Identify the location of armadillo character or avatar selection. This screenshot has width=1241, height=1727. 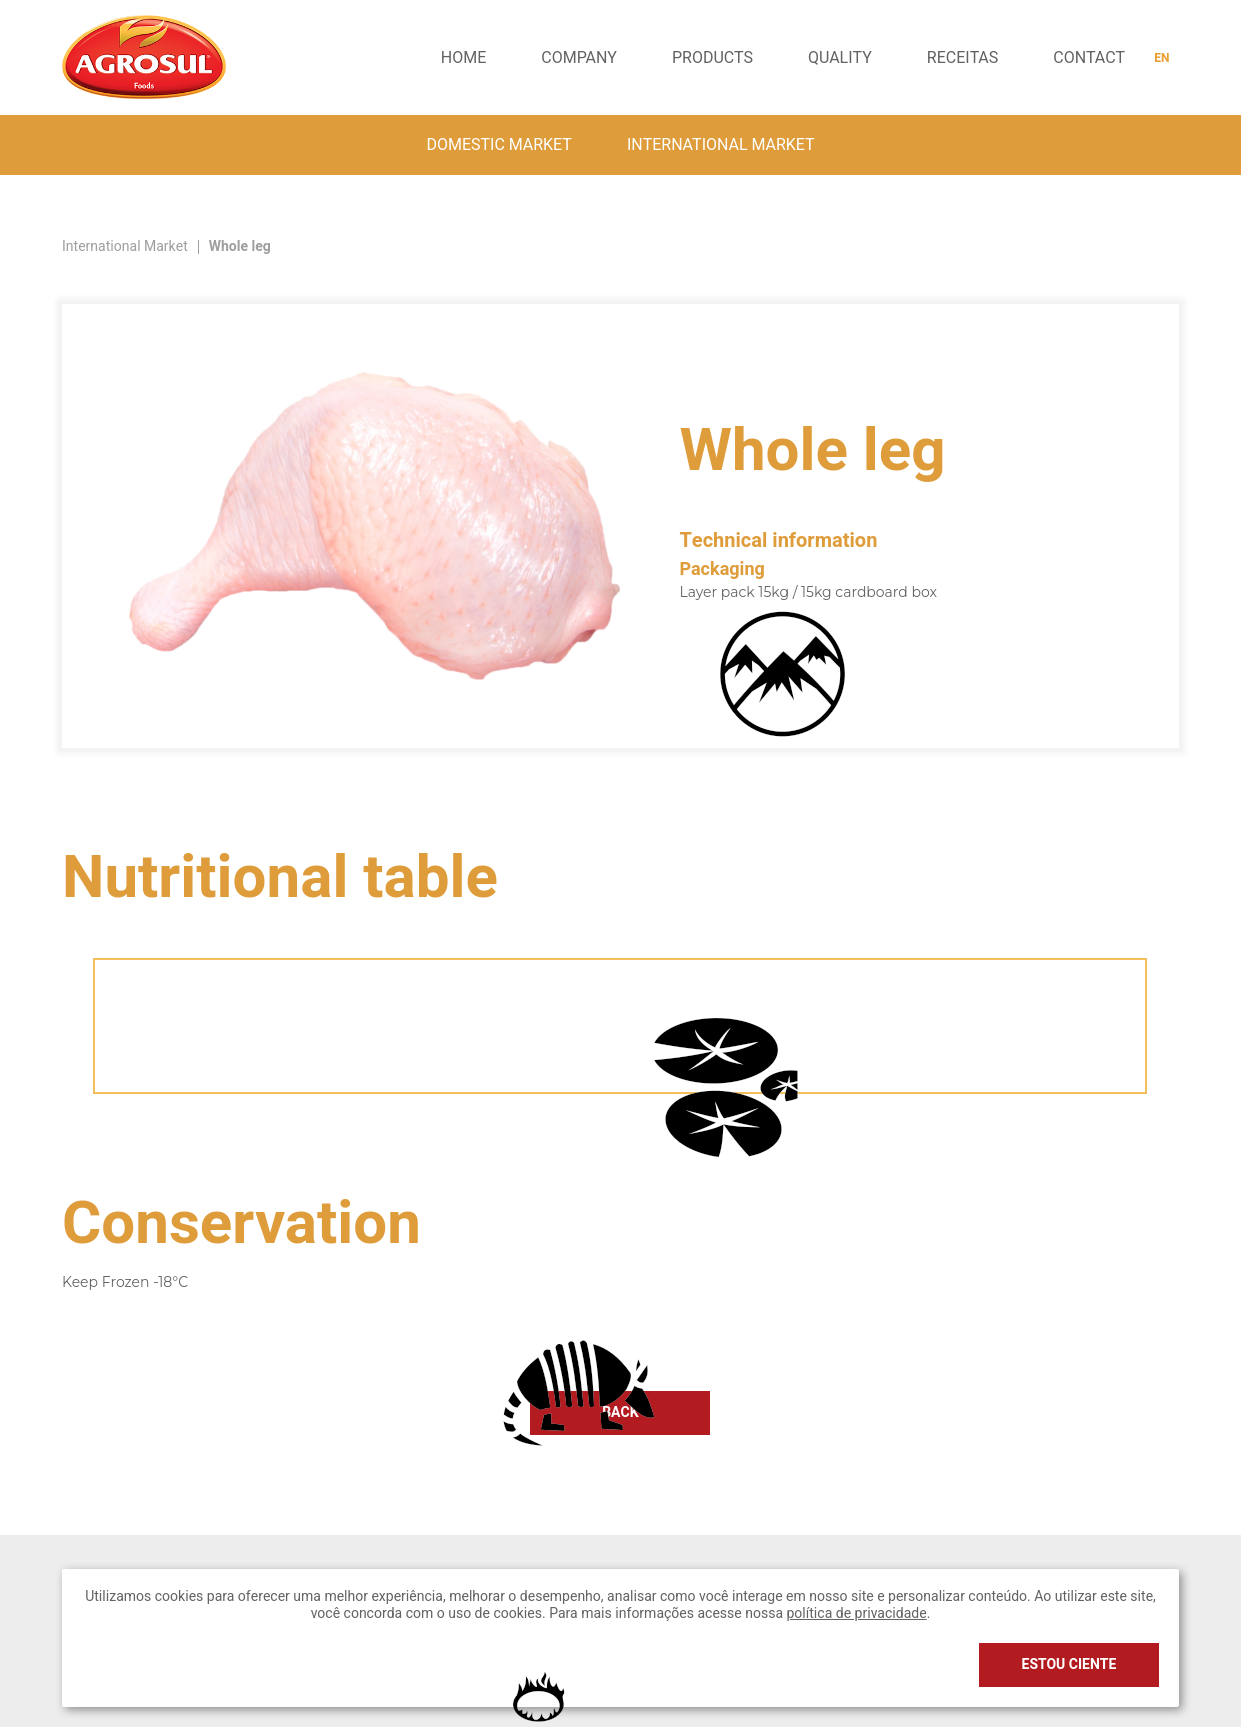
(579, 1393).